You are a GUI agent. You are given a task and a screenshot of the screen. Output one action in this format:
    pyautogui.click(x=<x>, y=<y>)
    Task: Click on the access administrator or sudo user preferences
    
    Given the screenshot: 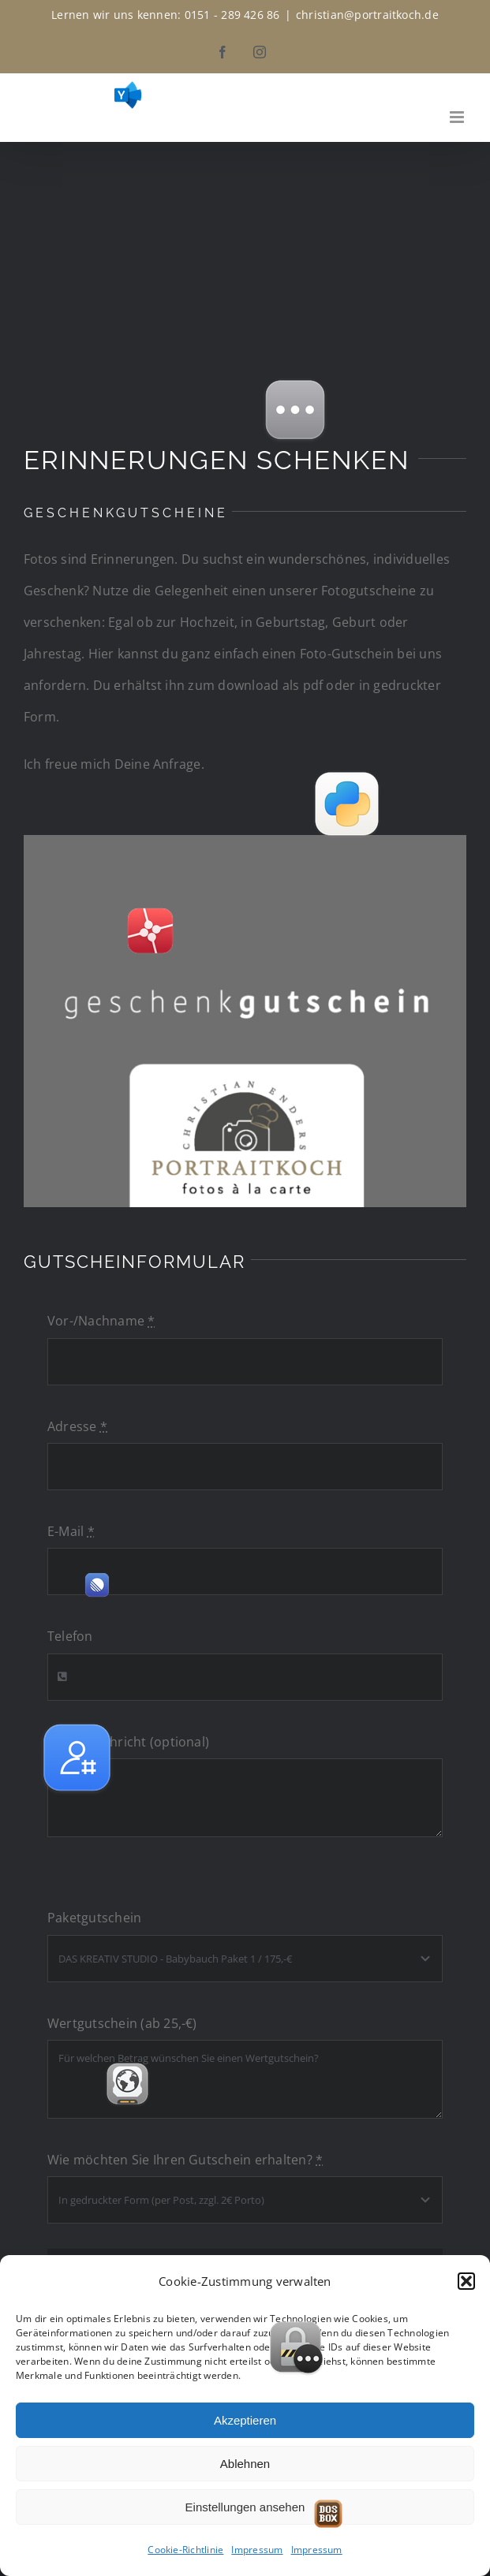 What is the action you would take?
    pyautogui.click(x=77, y=1758)
    